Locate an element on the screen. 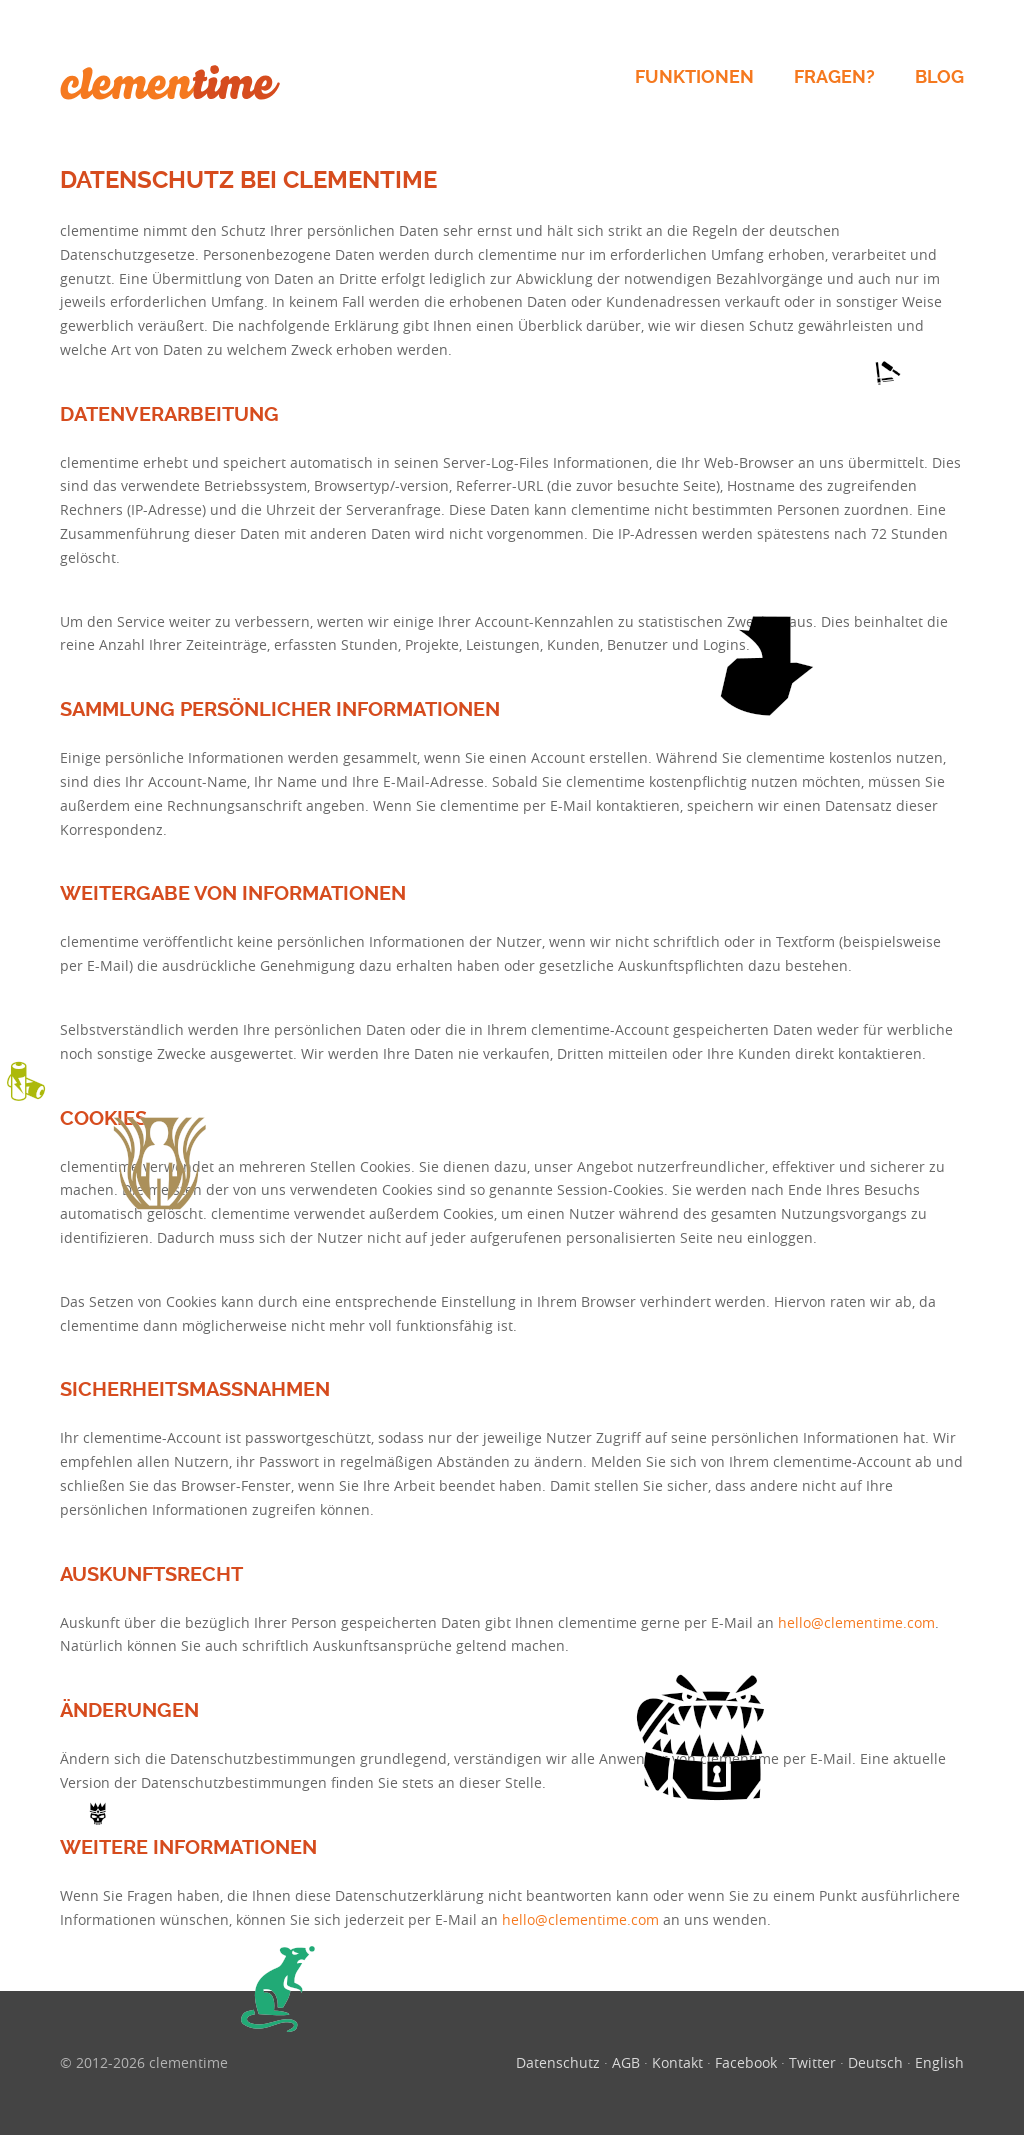 The image size is (1024, 2135). view battery status or power levels is located at coordinates (26, 1081).